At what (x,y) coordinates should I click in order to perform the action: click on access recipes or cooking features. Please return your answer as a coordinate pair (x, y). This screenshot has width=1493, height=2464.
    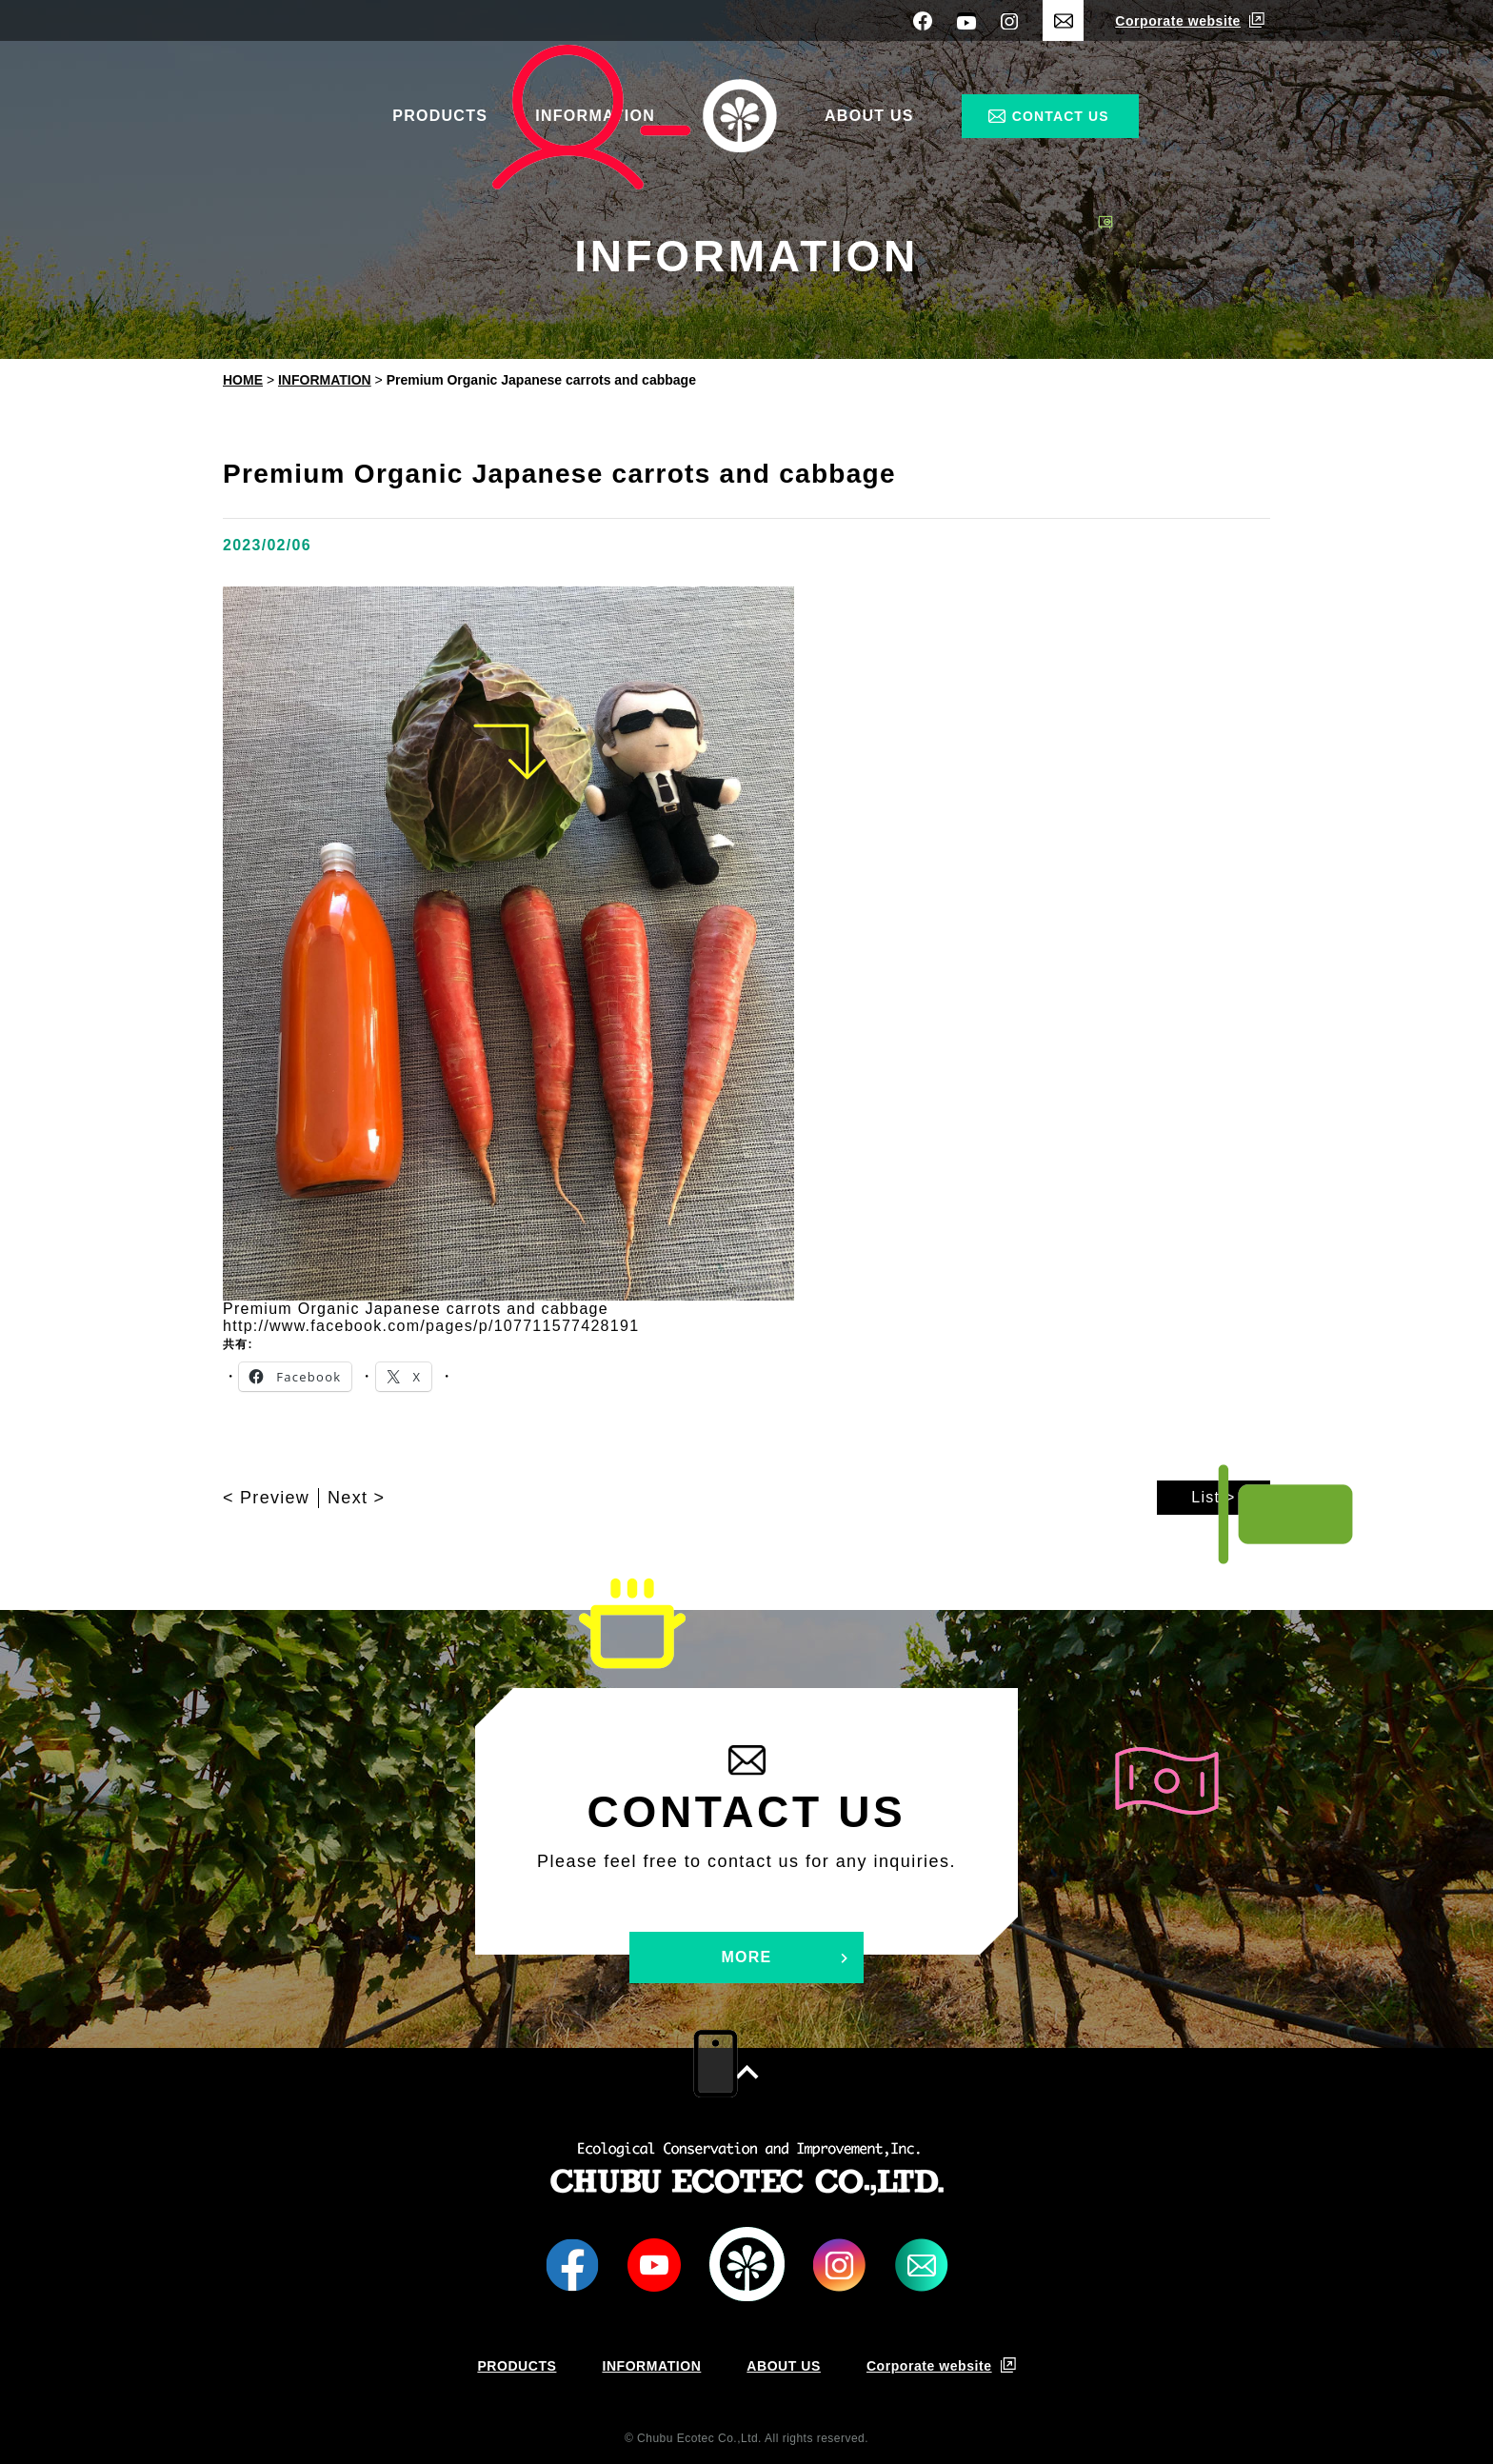
    Looking at the image, I should click on (632, 1630).